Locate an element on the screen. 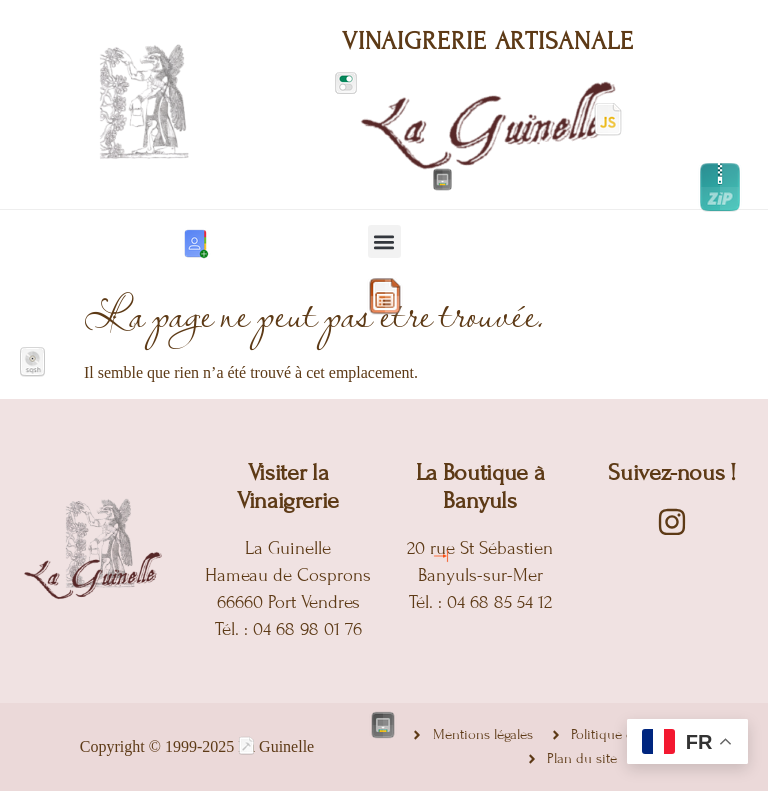  go to the last item or page is located at coordinates (441, 556).